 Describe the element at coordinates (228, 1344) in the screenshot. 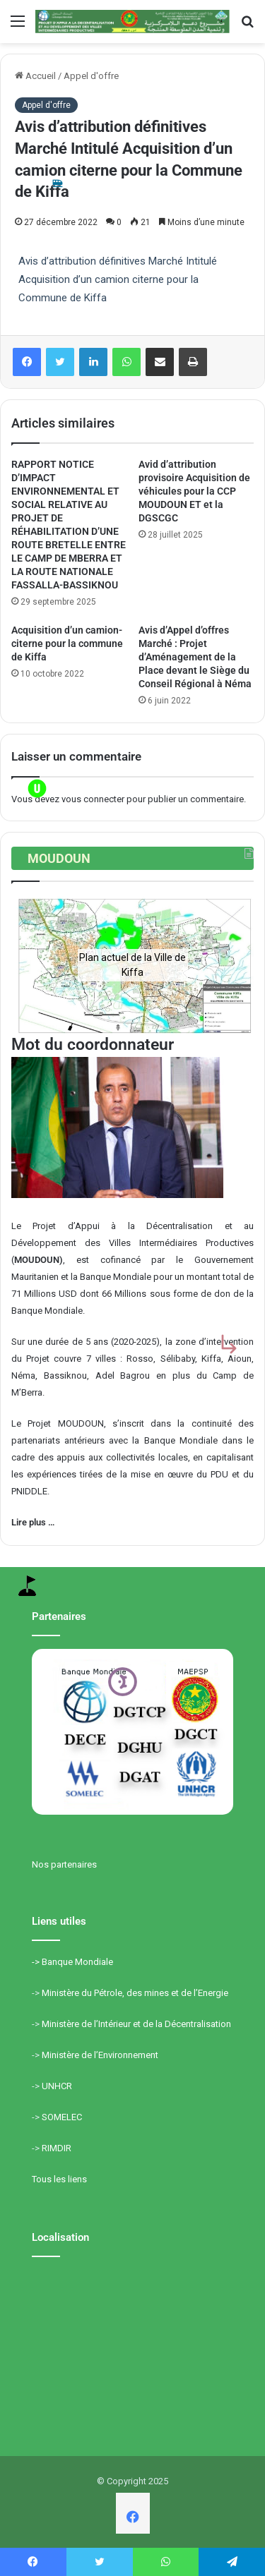

I see `move item down and to the right` at that location.